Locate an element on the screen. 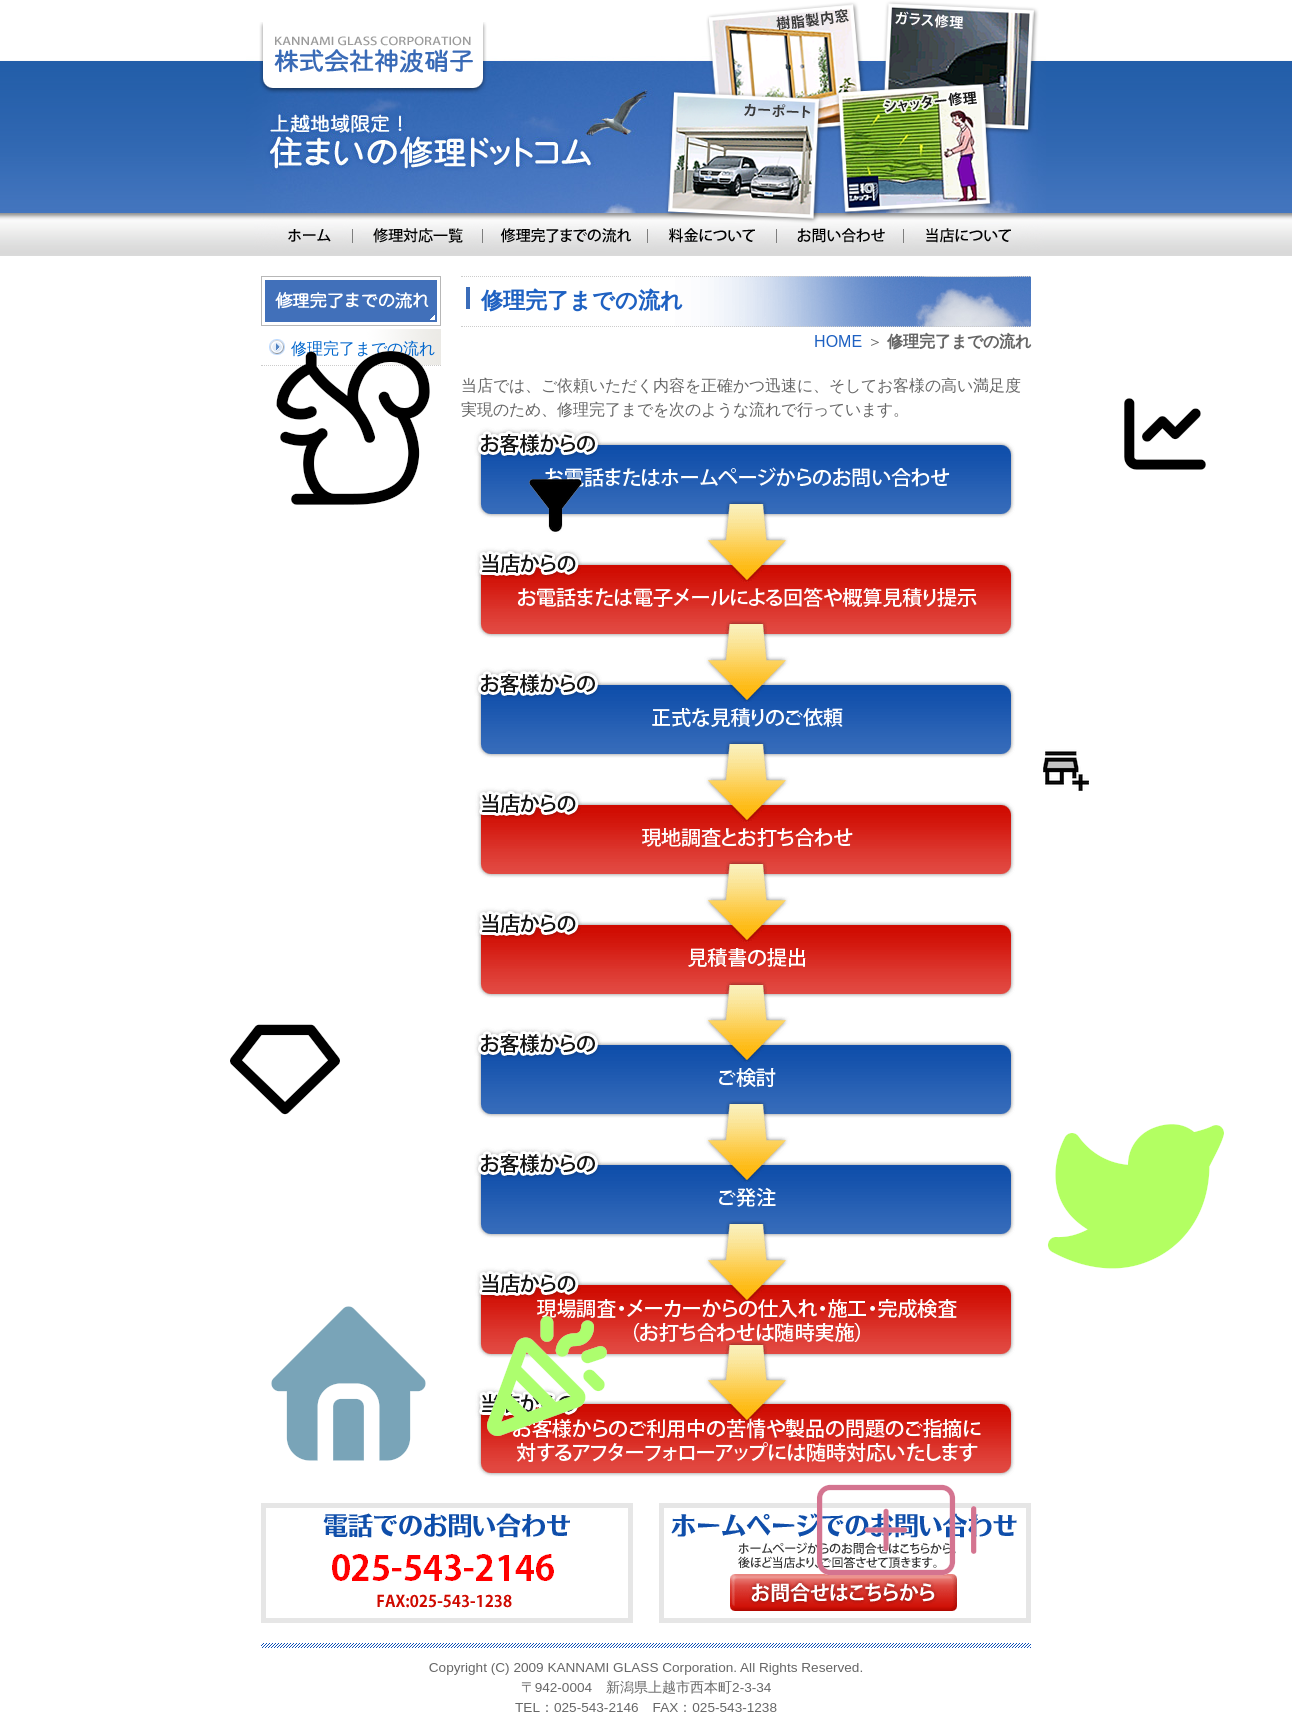  view analytics or statistics is located at coordinates (1165, 434).